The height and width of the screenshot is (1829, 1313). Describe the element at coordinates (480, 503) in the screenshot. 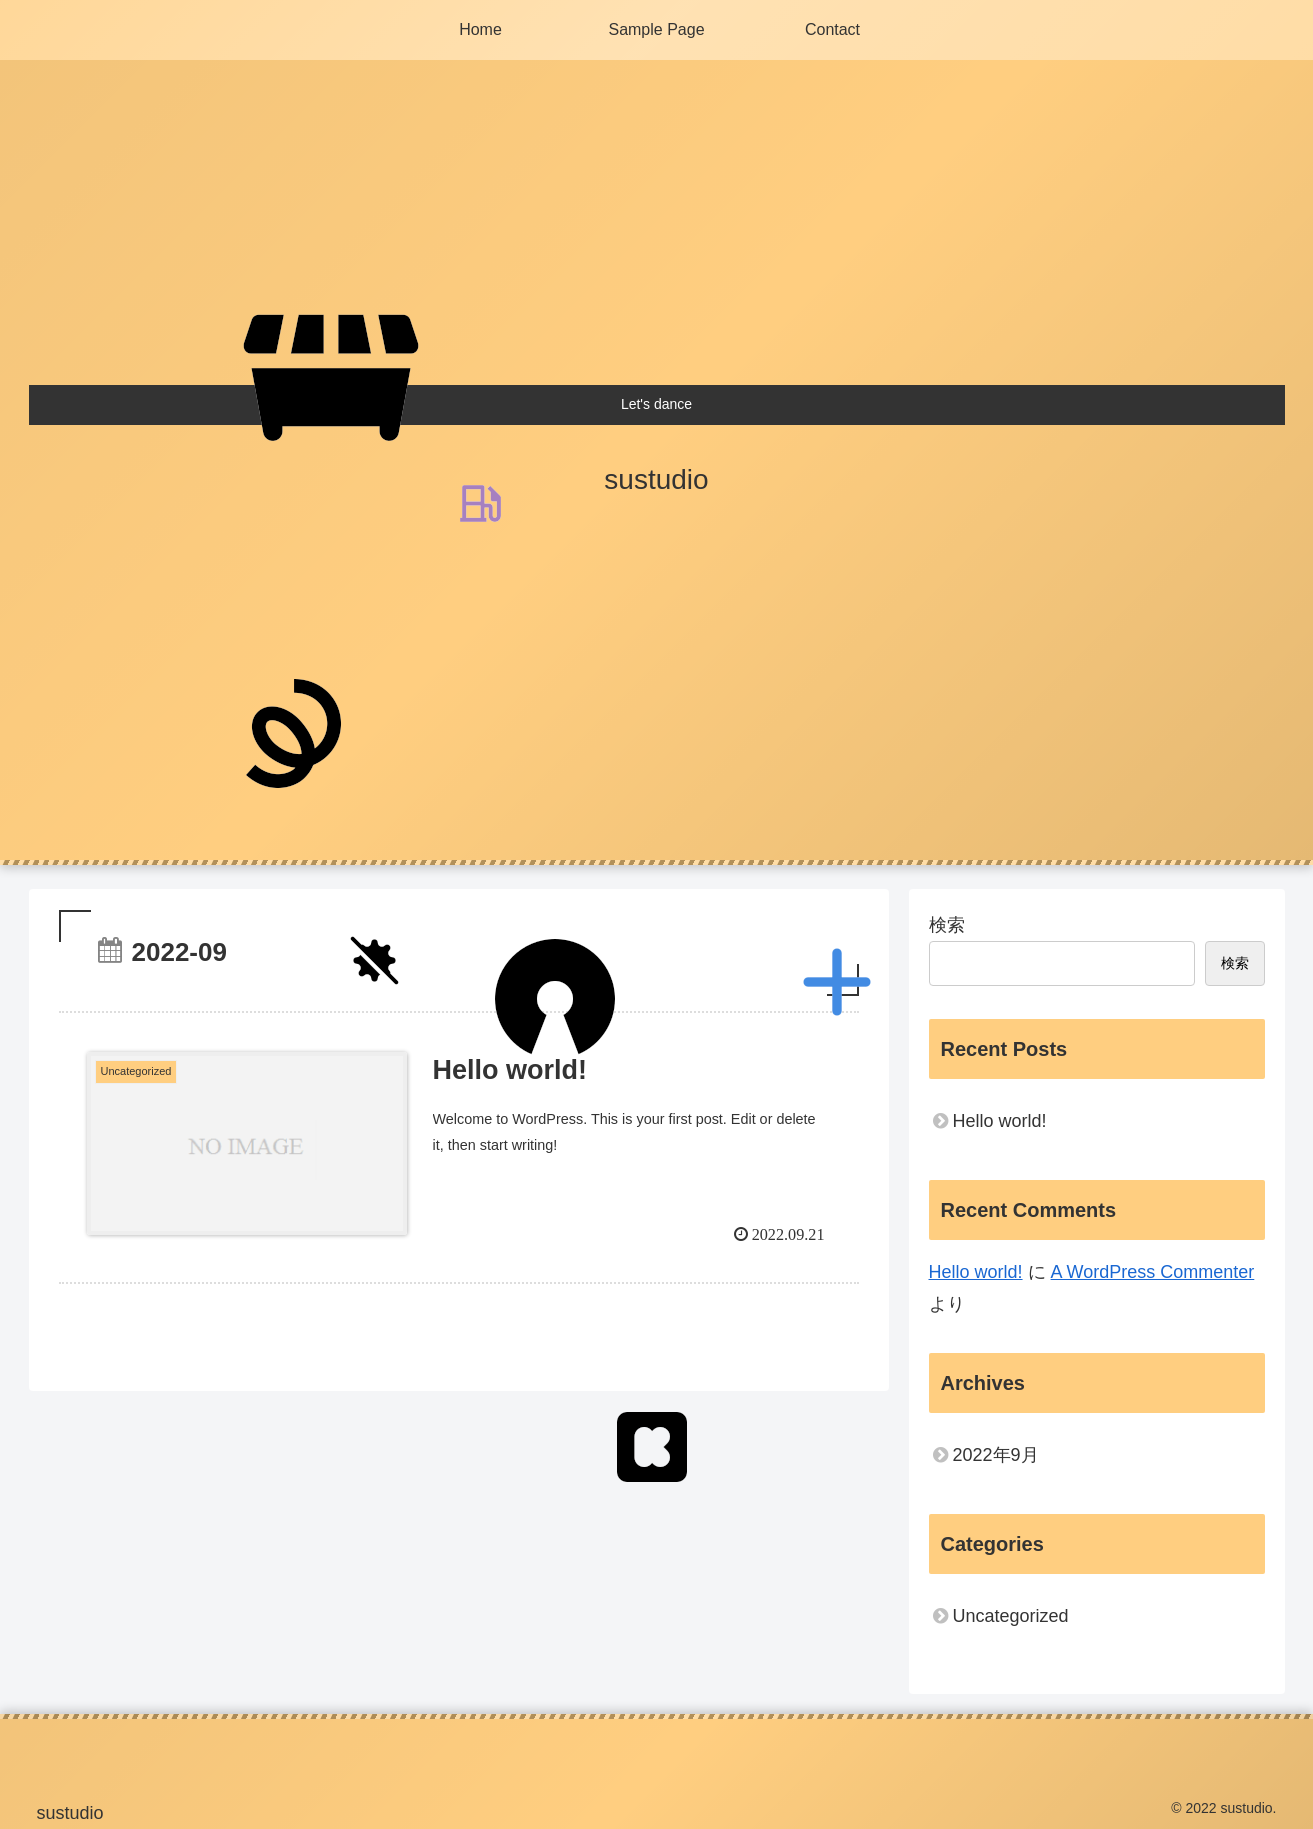

I see `find nearby gas stations` at that location.